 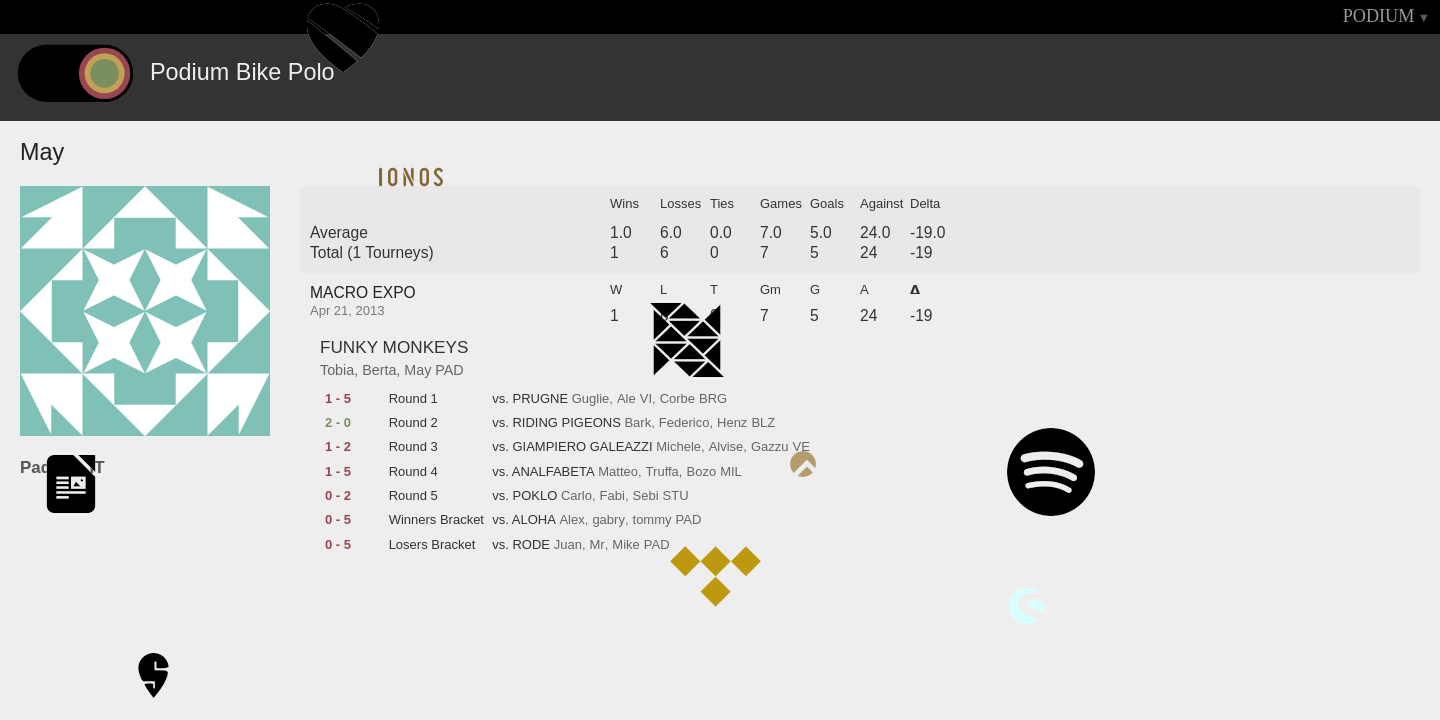 I want to click on NSIS (Nullsoft Scriptable Install System) logo, so click(x=687, y=340).